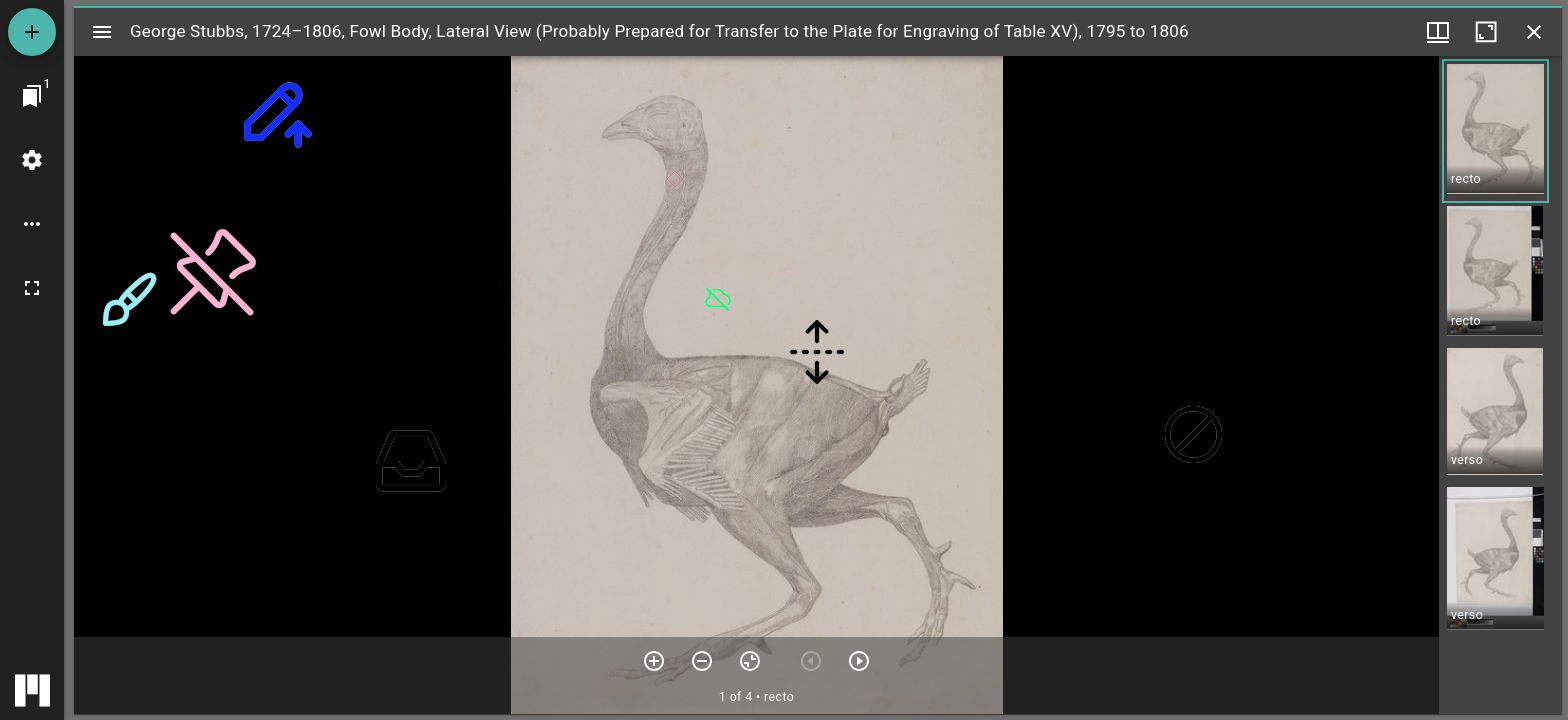  Describe the element at coordinates (211, 274) in the screenshot. I see `unpin an item from your saved collection` at that location.